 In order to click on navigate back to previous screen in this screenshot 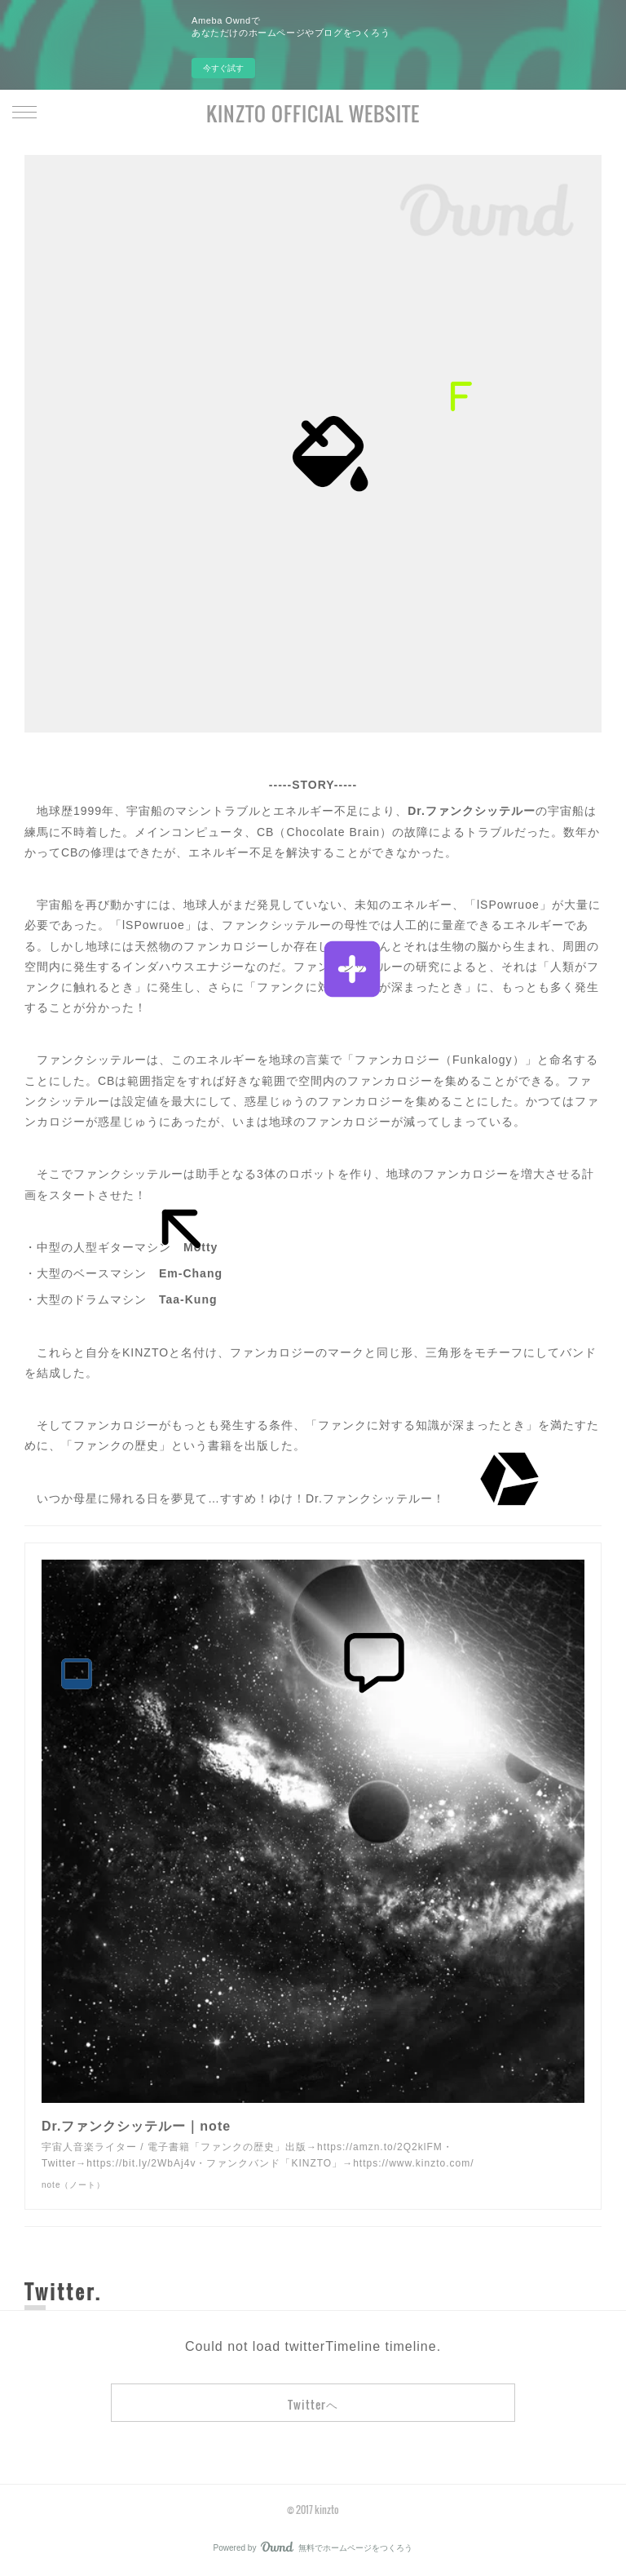, I will do `click(181, 1228)`.